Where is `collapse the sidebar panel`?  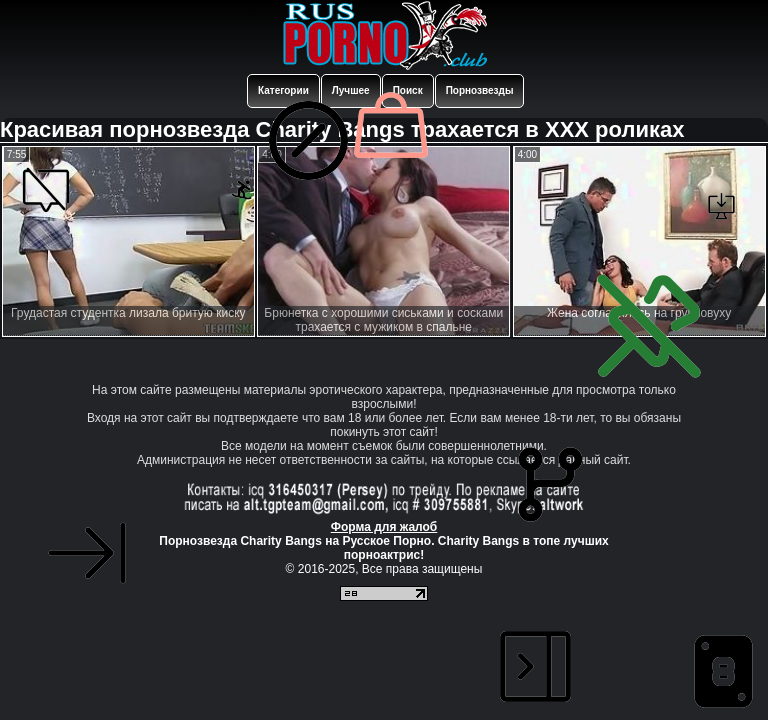
collapse the sidebar panel is located at coordinates (535, 666).